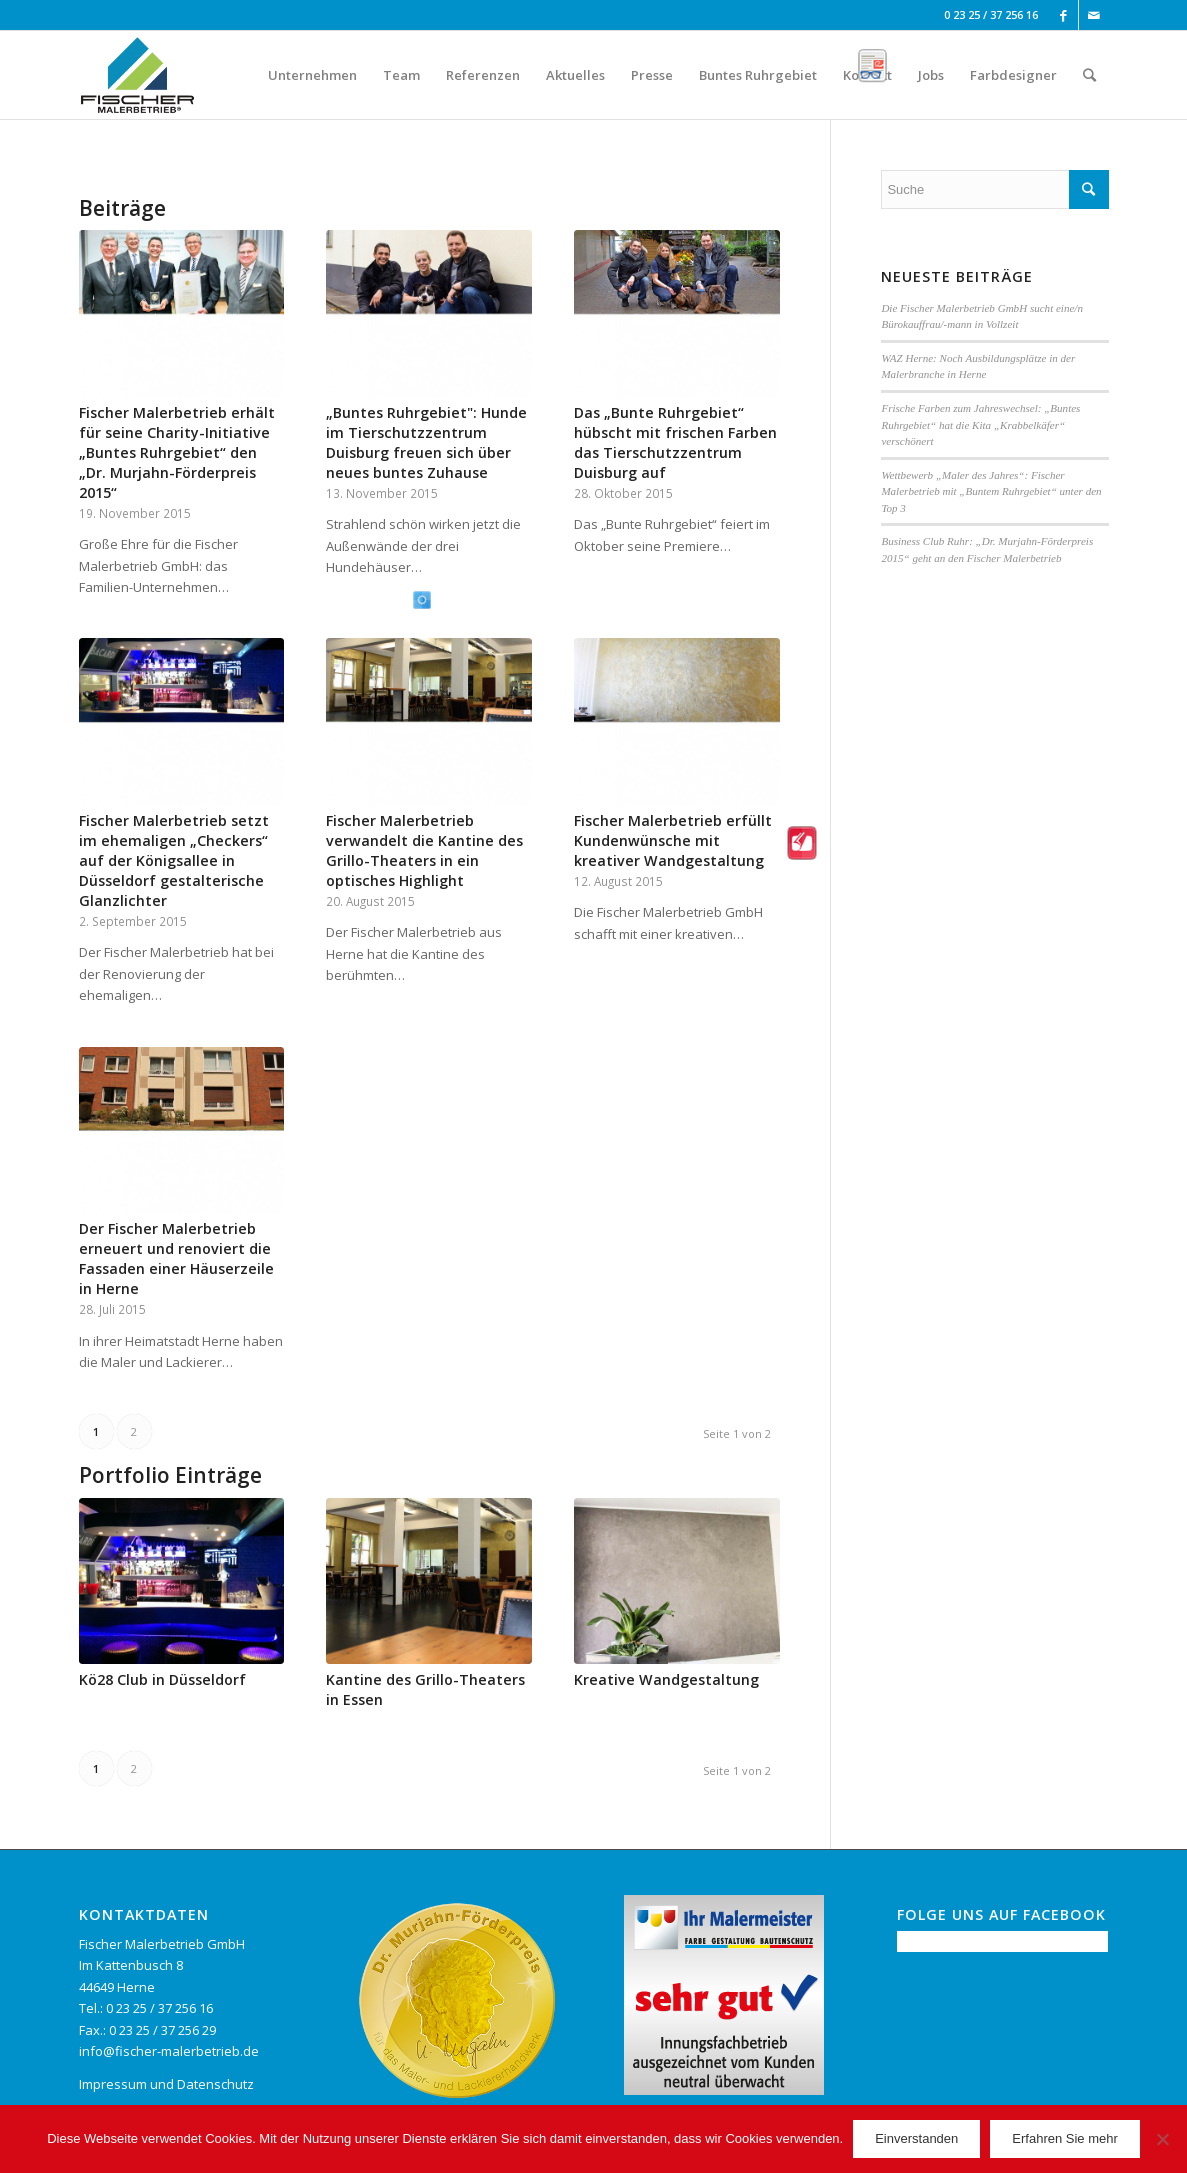  What do you see at coordinates (872, 65) in the screenshot?
I see `open evince document viewer` at bounding box center [872, 65].